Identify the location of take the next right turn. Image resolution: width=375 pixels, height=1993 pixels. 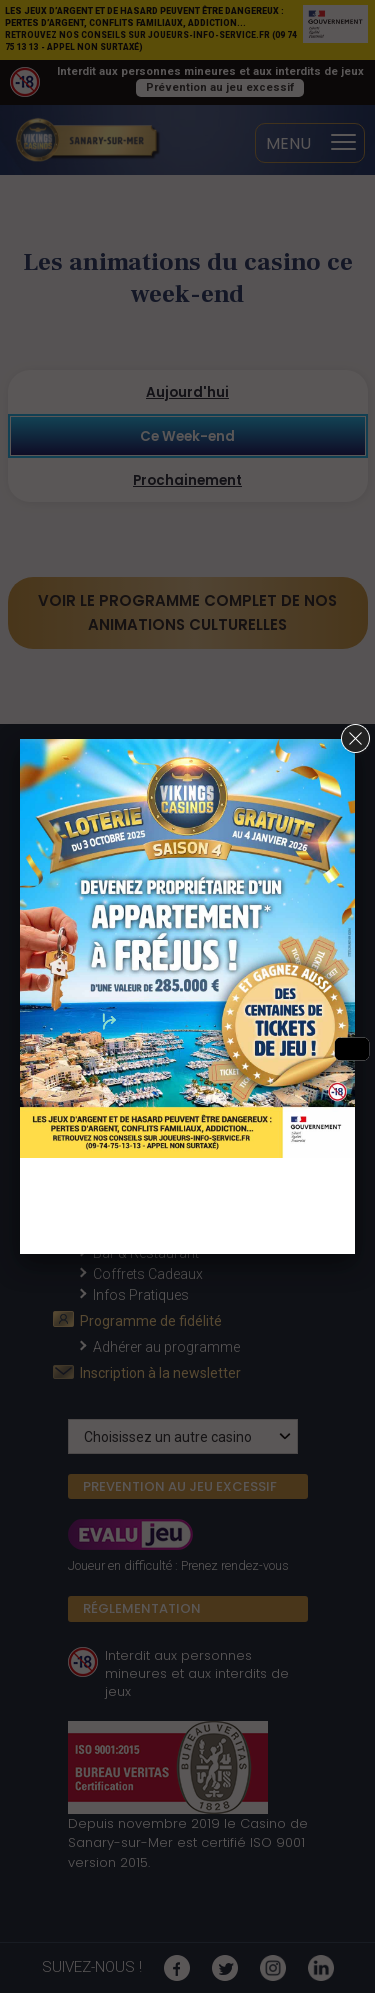
(108, 1021).